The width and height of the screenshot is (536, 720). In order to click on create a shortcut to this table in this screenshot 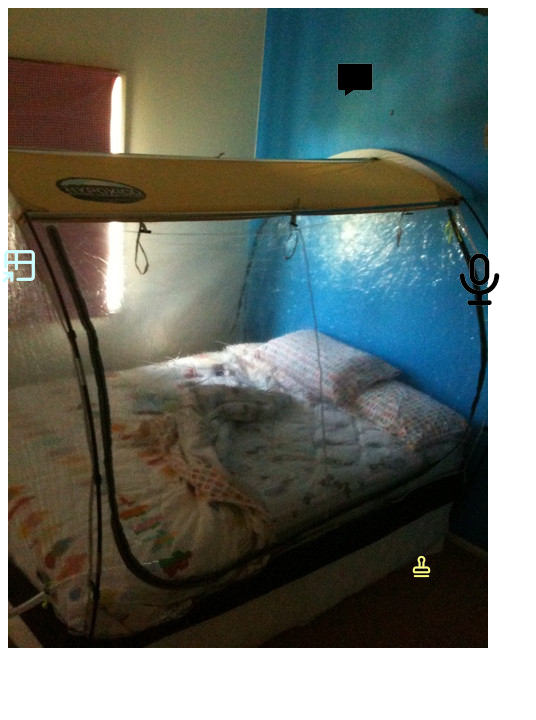, I will do `click(19, 265)`.